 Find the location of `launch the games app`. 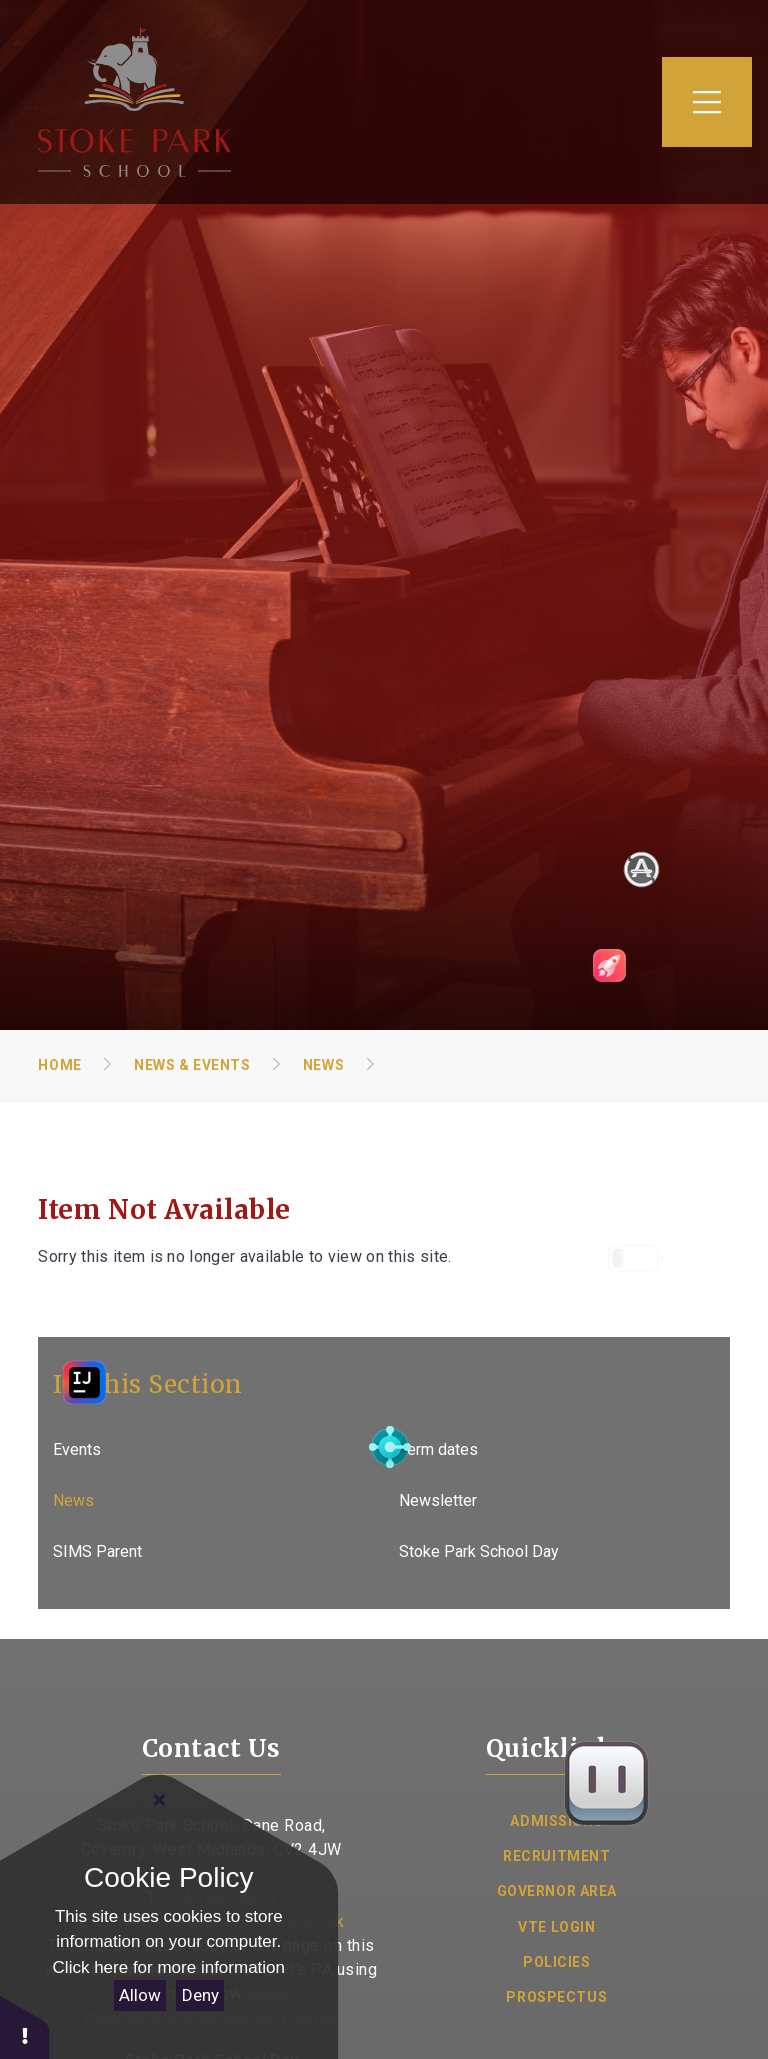

launch the games app is located at coordinates (609, 965).